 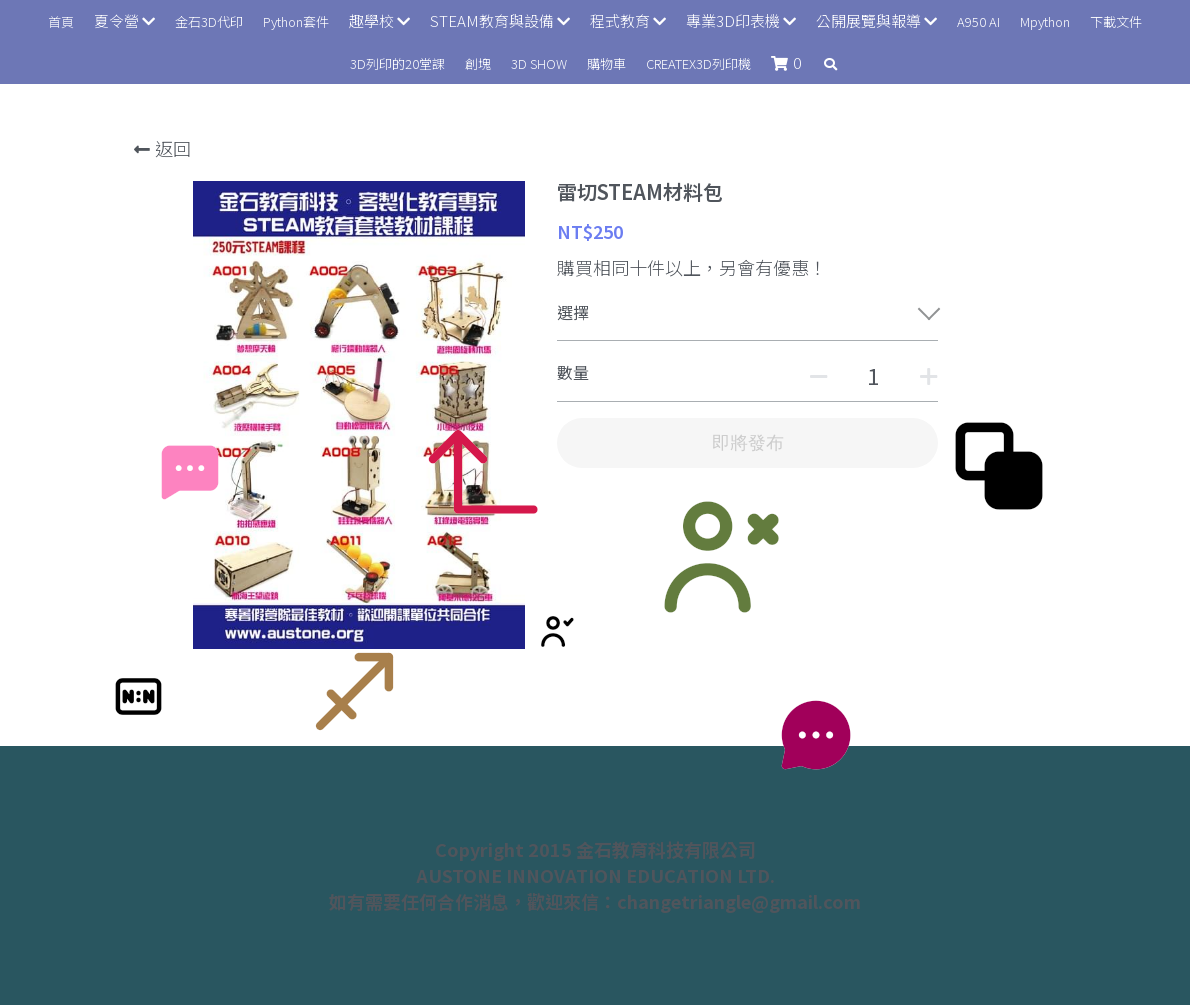 What do you see at coordinates (190, 471) in the screenshot?
I see `open messaging or chat` at bounding box center [190, 471].